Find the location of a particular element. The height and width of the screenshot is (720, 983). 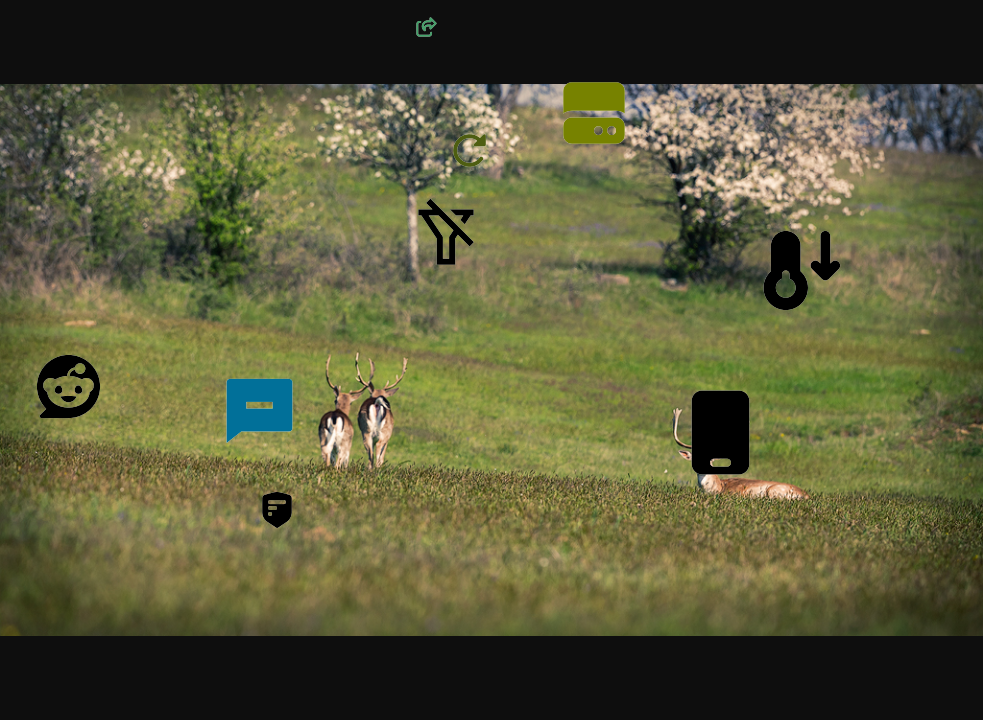

clear all active filters is located at coordinates (446, 234).